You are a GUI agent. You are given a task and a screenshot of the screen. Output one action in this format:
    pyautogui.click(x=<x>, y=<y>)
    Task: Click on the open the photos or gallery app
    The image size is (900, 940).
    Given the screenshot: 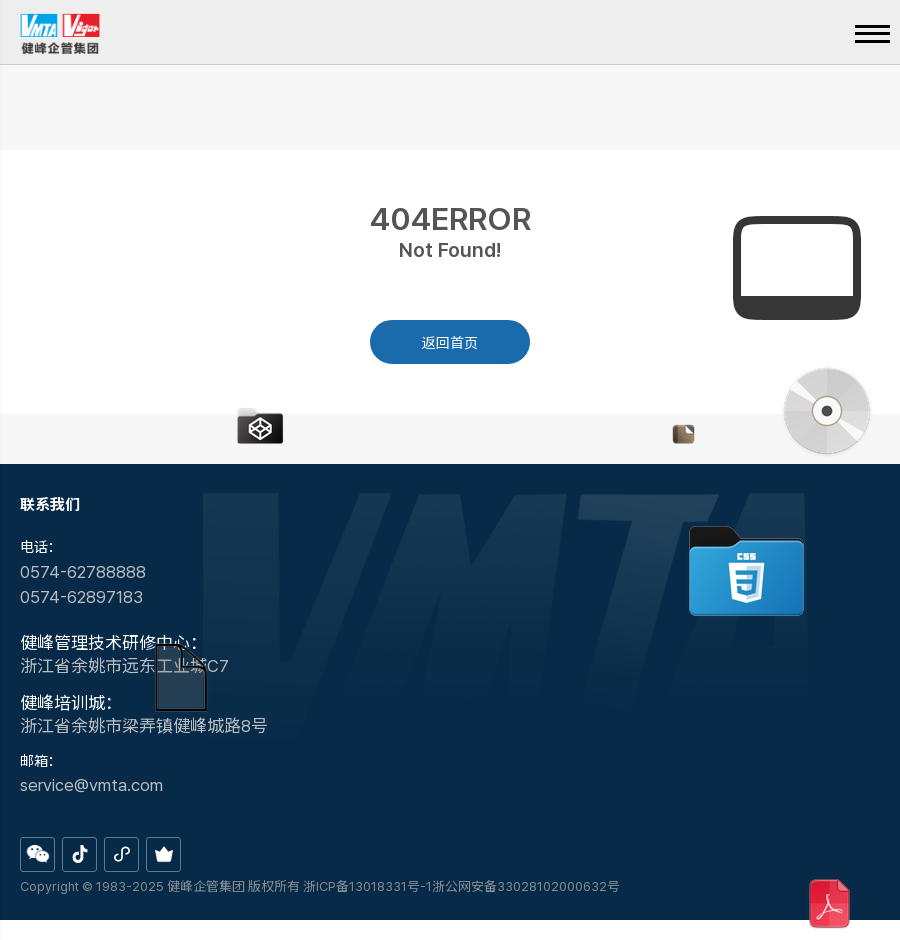 What is the action you would take?
    pyautogui.click(x=797, y=264)
    